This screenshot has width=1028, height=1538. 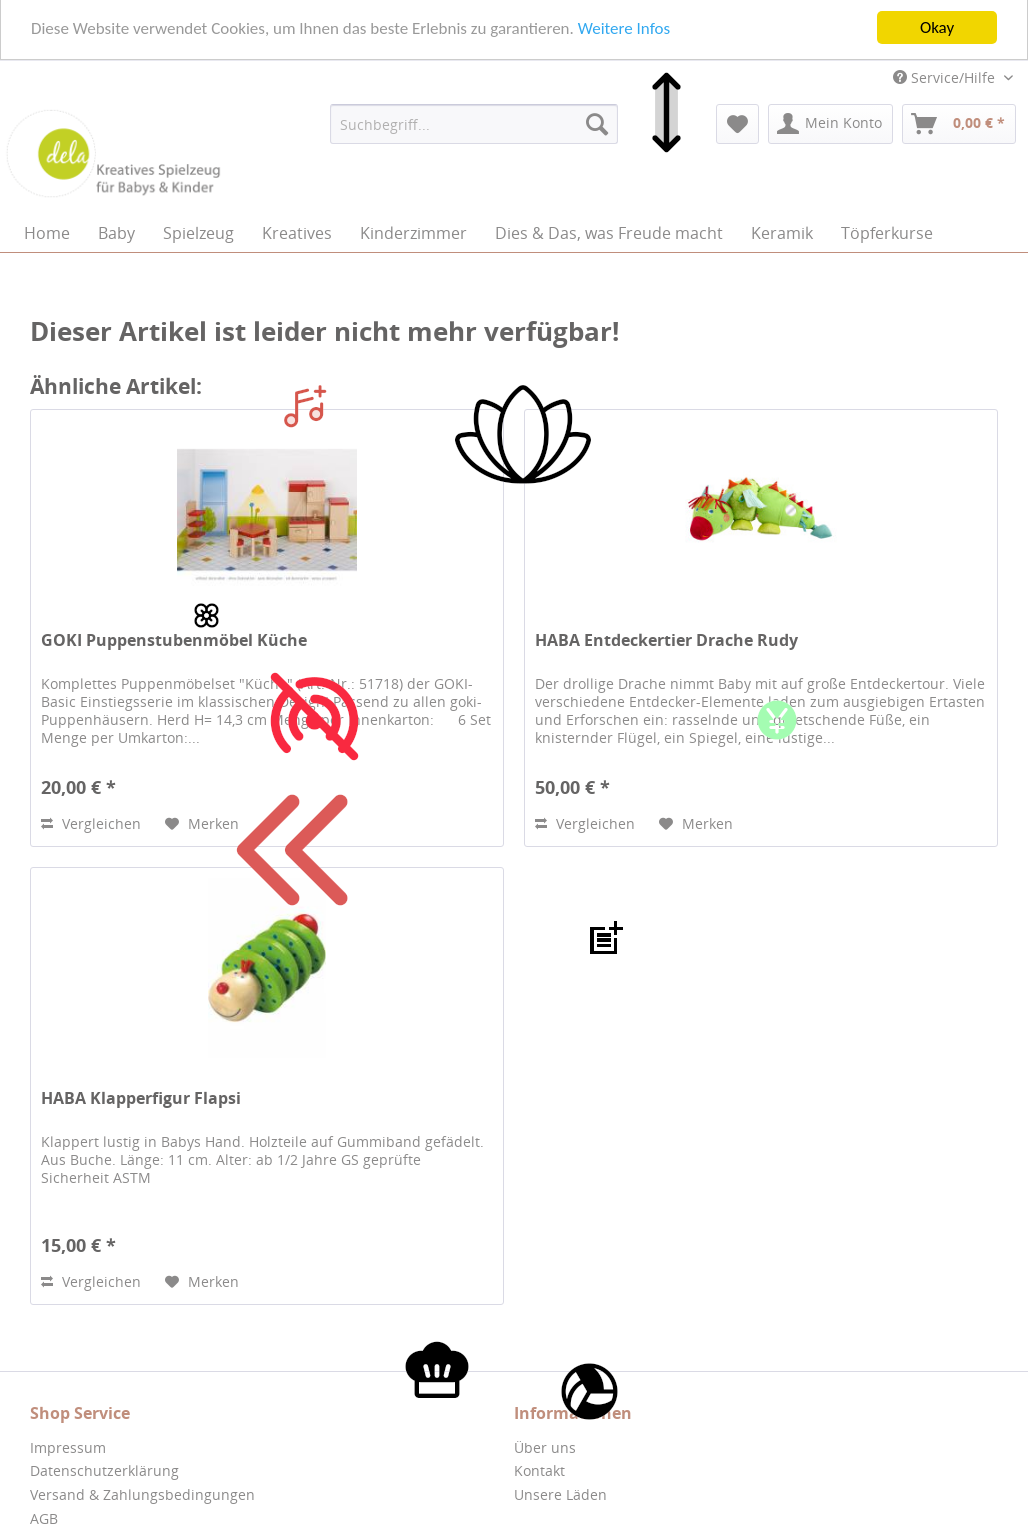 I want to click on create a new post or document, so click(x=605, y=938).